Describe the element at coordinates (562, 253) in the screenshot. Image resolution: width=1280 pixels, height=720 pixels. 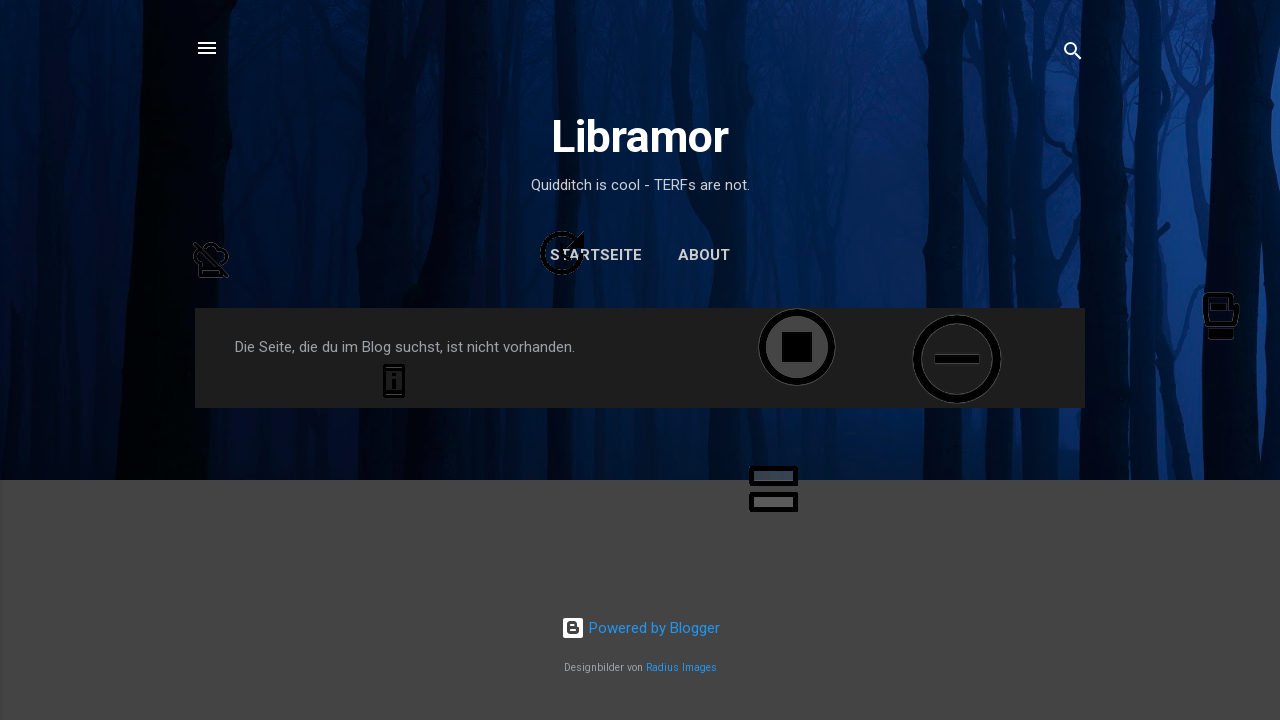
I see `check for updates` at that location.